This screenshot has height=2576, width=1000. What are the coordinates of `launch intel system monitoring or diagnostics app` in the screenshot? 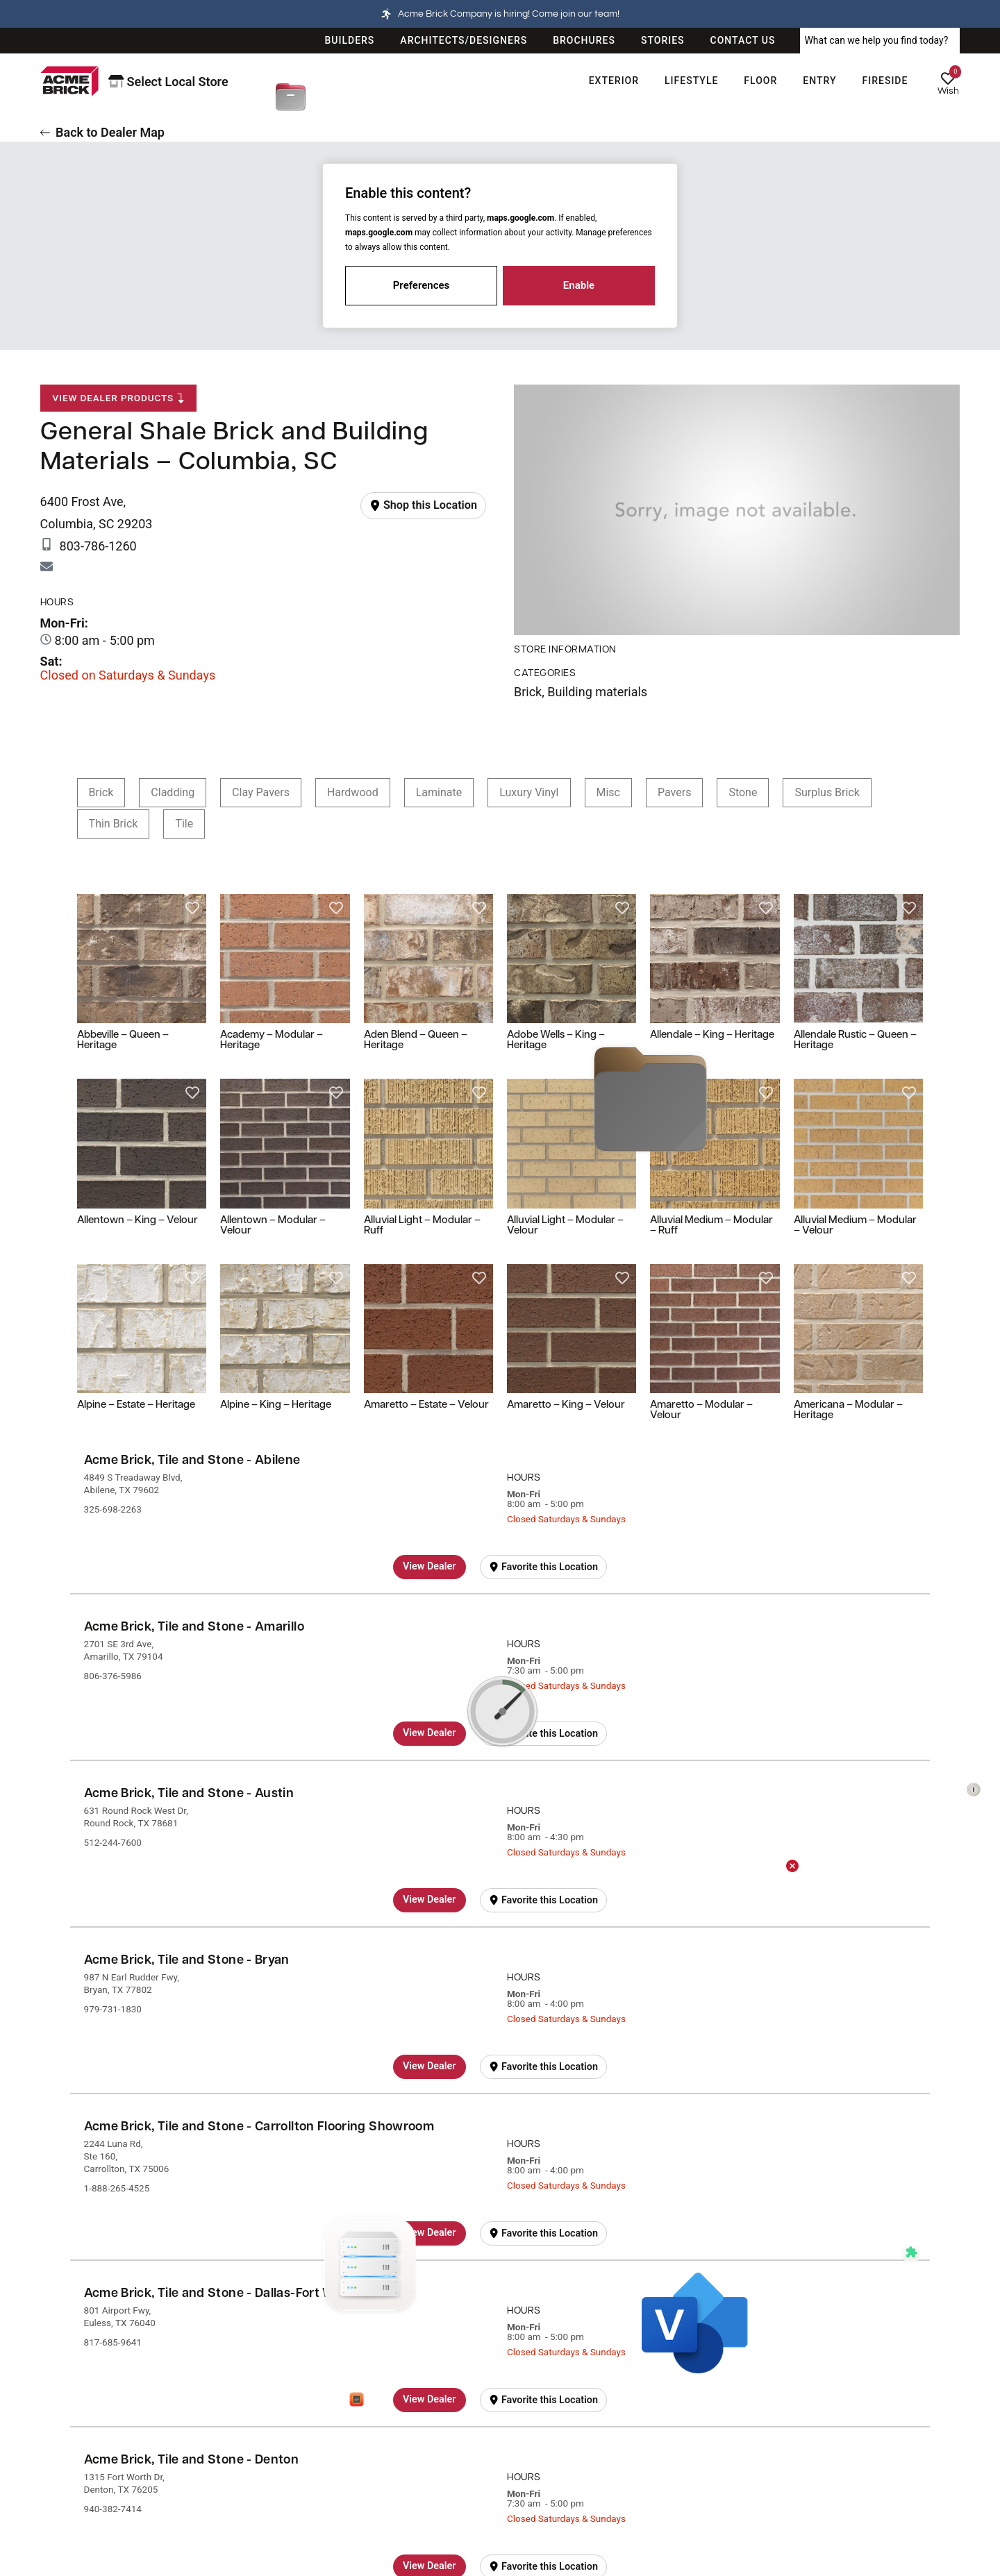 It's located at (356, 2399).